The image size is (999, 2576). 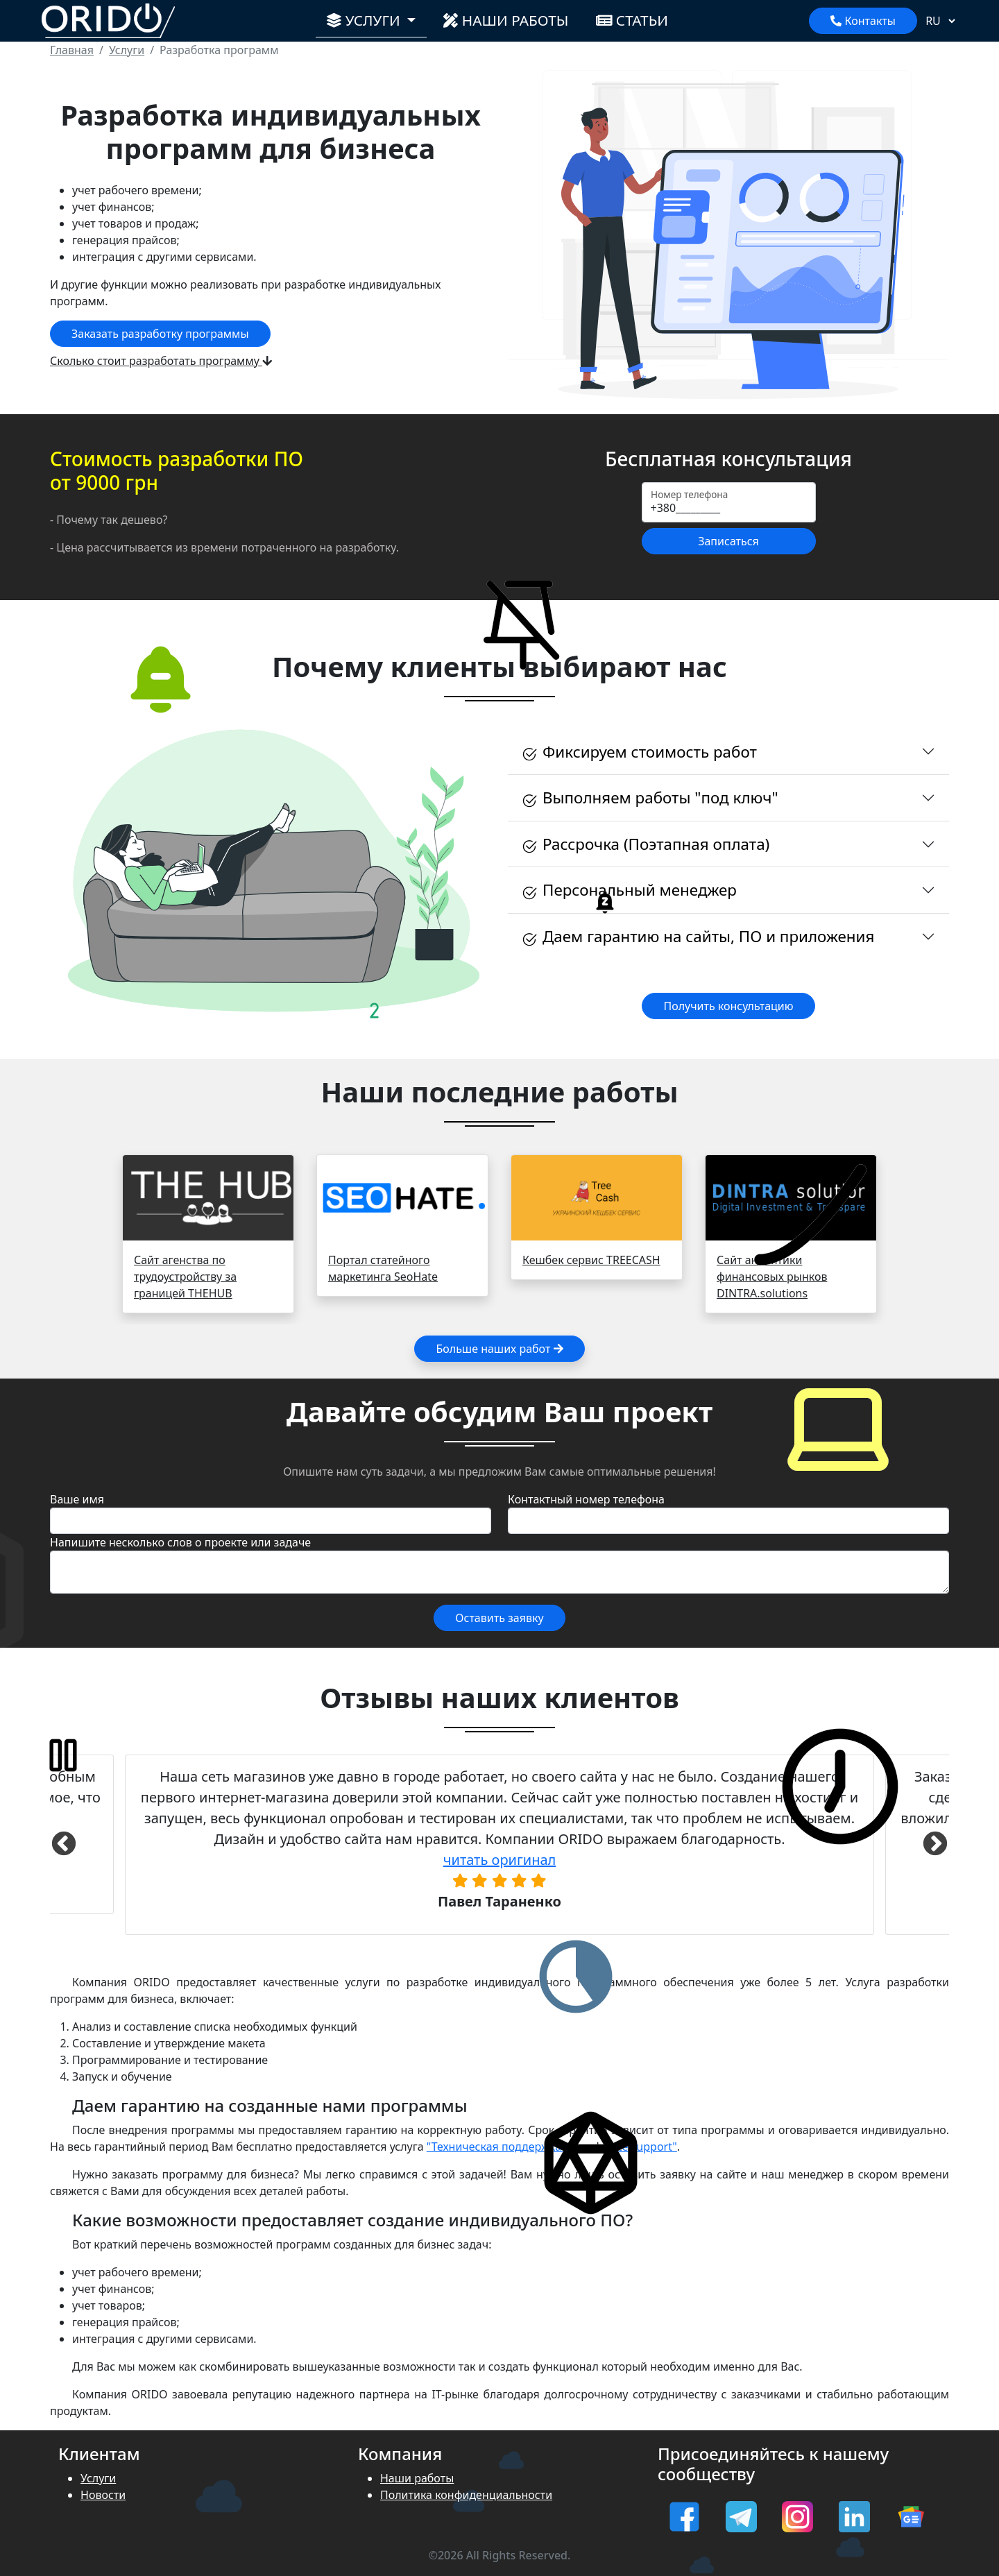 What do you see at coordinates (605, 902) in the screenshot?
I see `notifications are paused or snoozed` at bounding box center [605, 902].